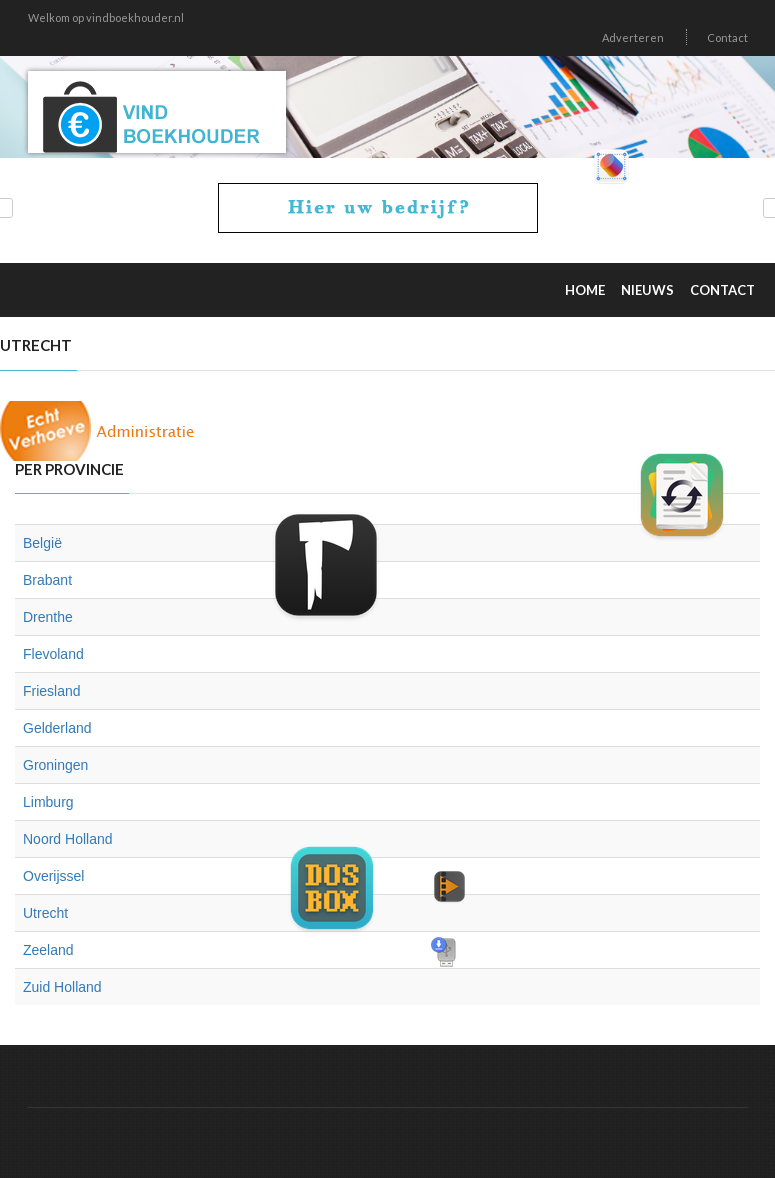  What do you see at coordinates (611, 166) in the screenshot?
I see `open exhibit app for 3d model viewing` at bounding box center [611, 166].